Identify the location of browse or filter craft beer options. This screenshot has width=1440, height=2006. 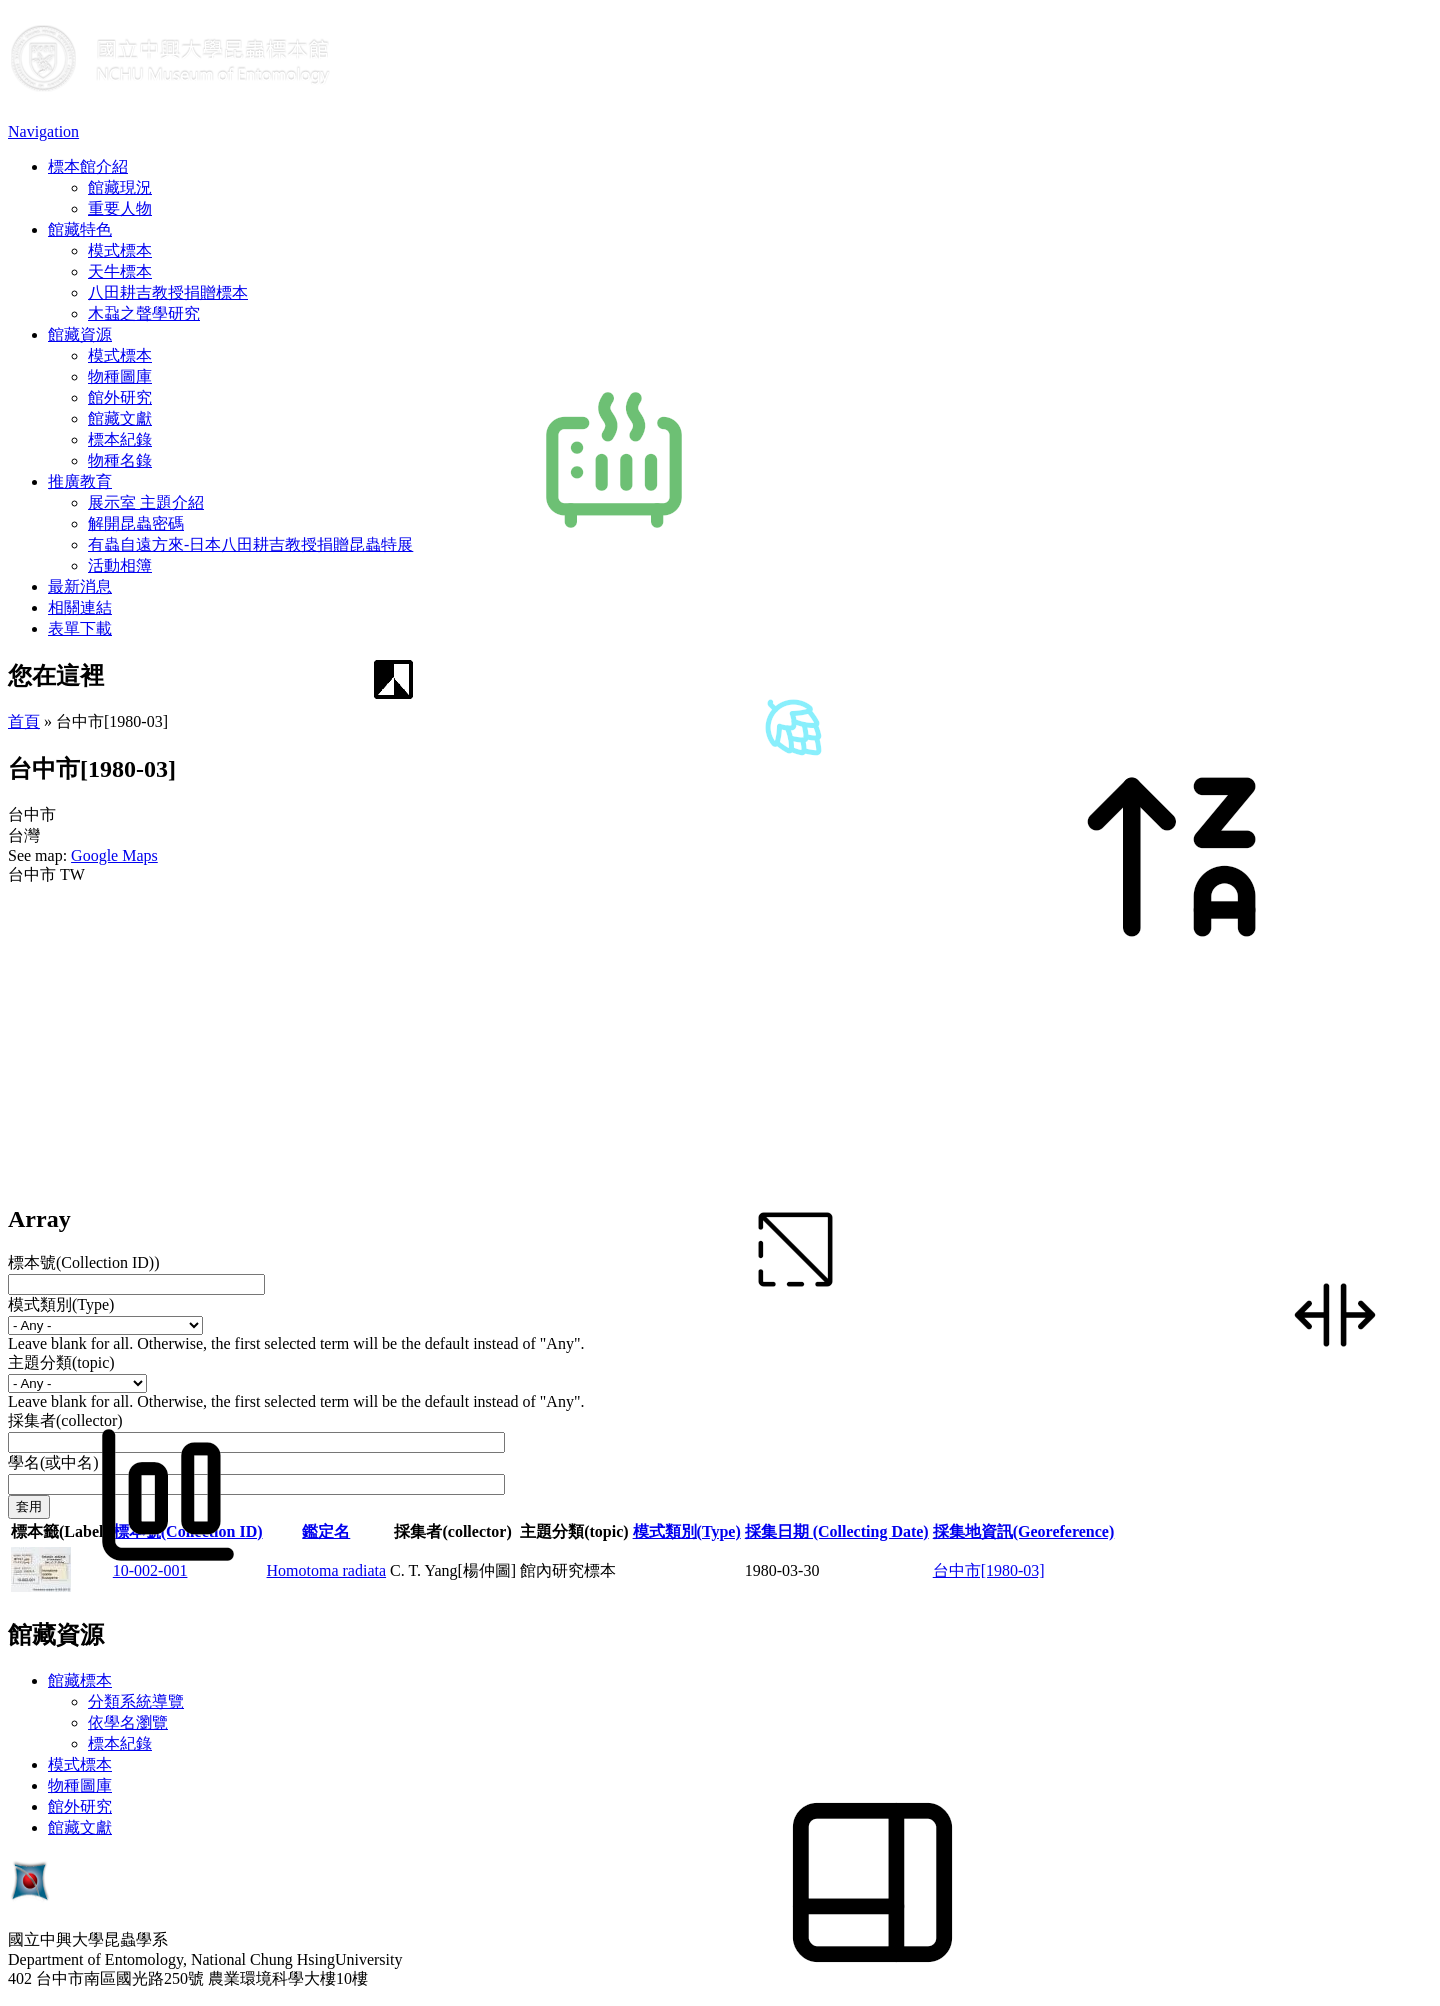
(793, 727).